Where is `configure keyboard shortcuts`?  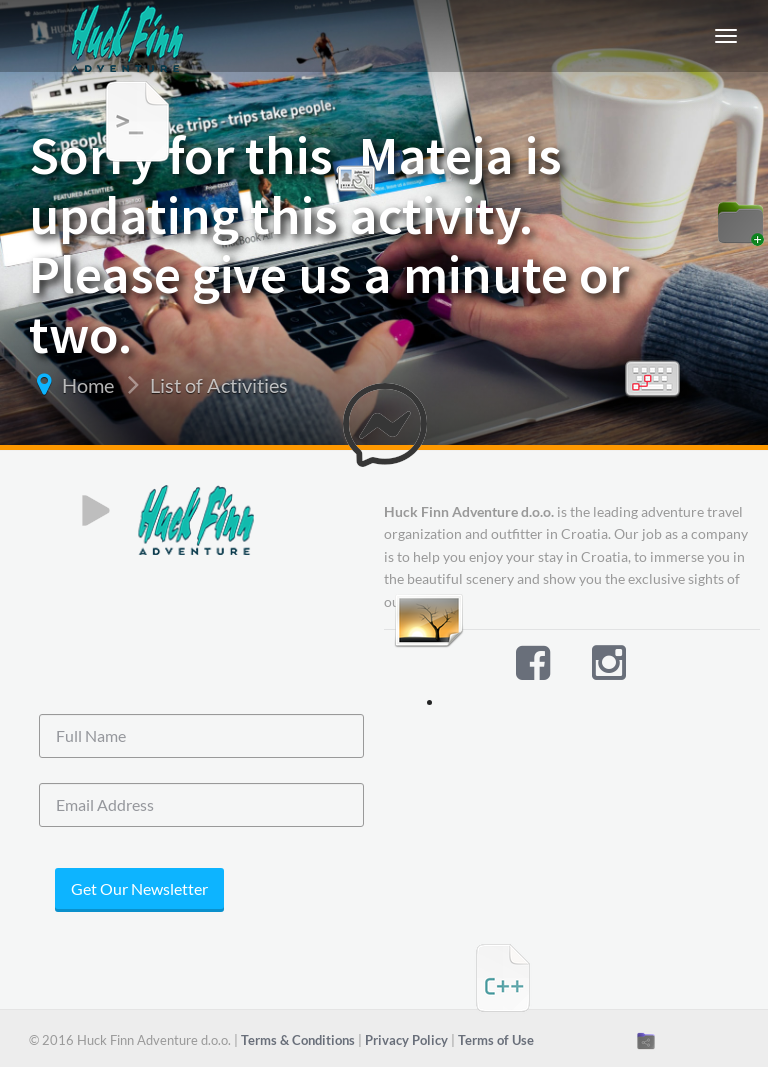 configure keyboard shortcuts is located at coordinates (652, 378).